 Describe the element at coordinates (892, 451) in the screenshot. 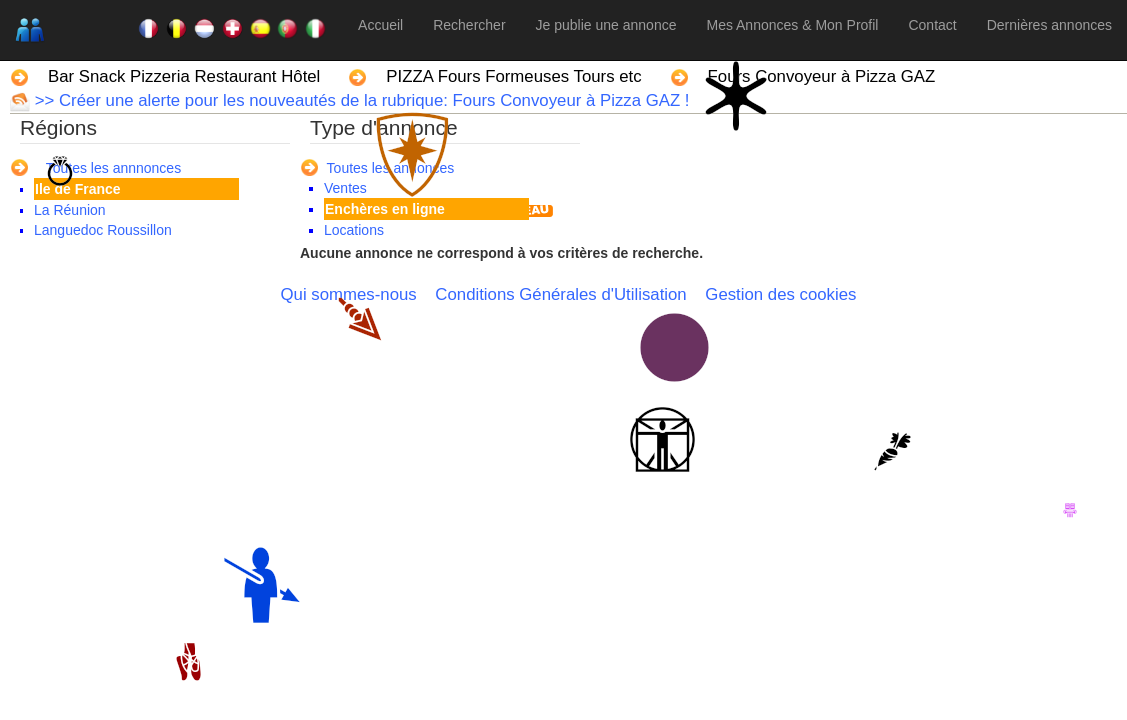

I see `indicates a vegetable or garden item in a game inventory` at that location.